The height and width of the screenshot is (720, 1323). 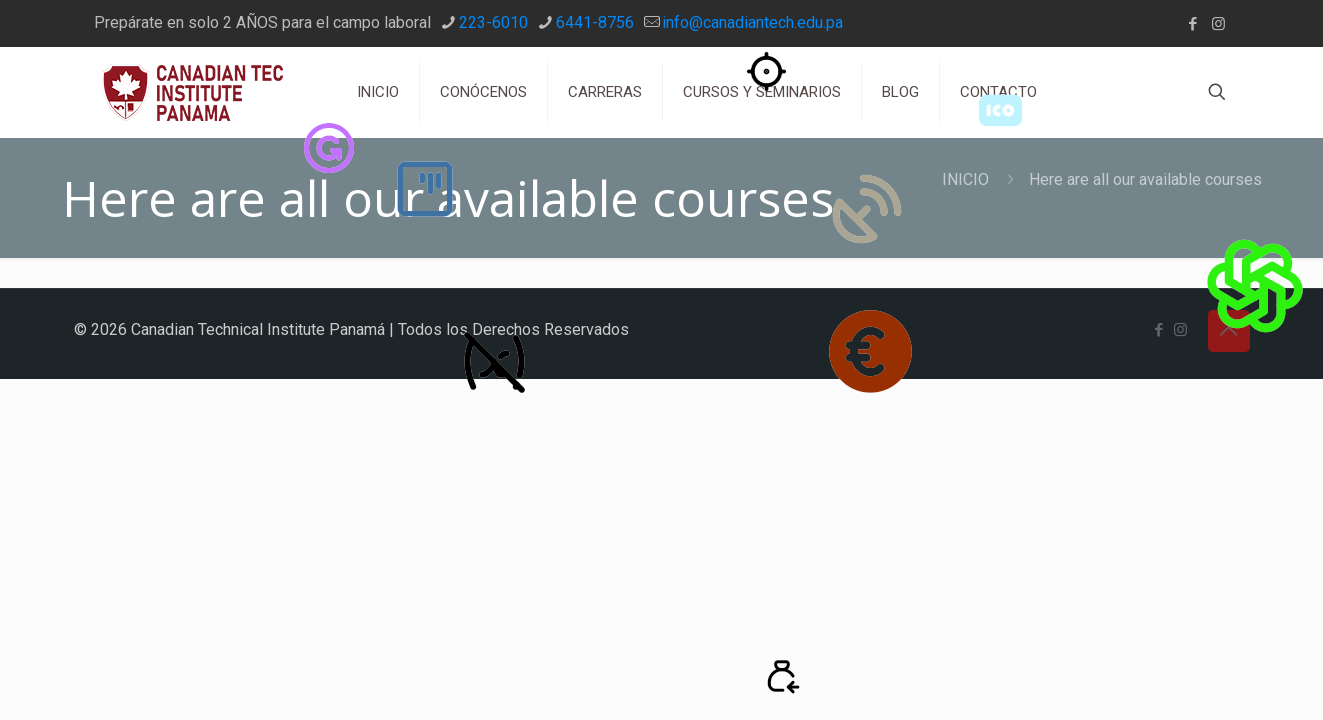 What do you see at coordinates (329, 148) in the screenshot?
I see `visit gumroad profile or store` at bounding box center [329, 148].